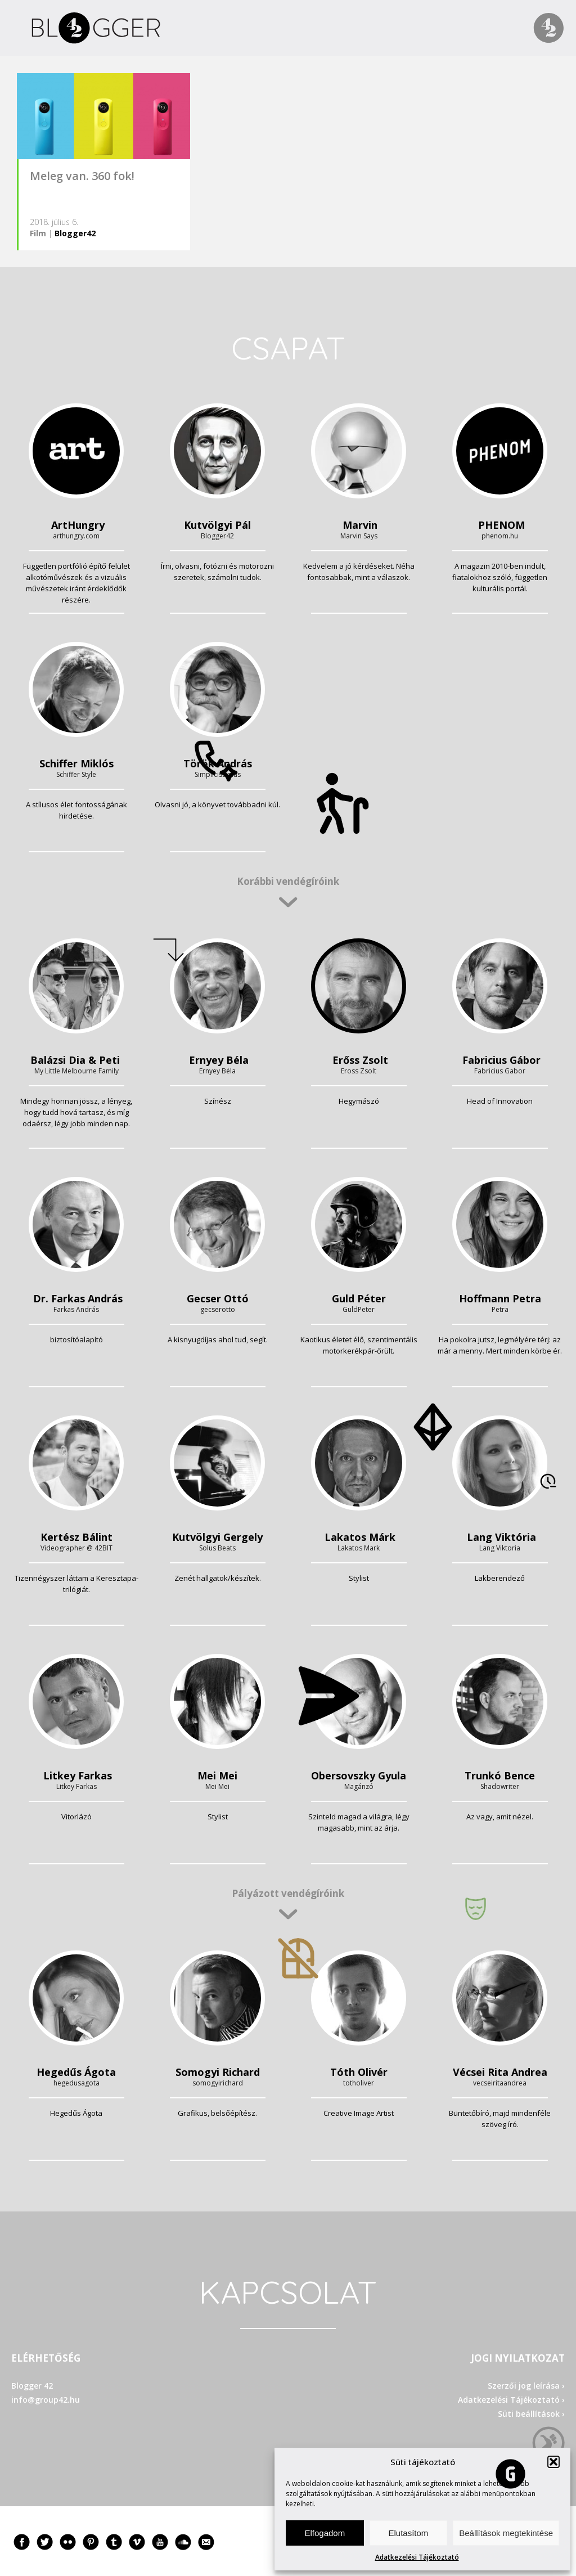  What do you see at coordinates (548, 1481) in the screenshot?
I see `remove time or reduce duration` at bounding box center [548, 1481].